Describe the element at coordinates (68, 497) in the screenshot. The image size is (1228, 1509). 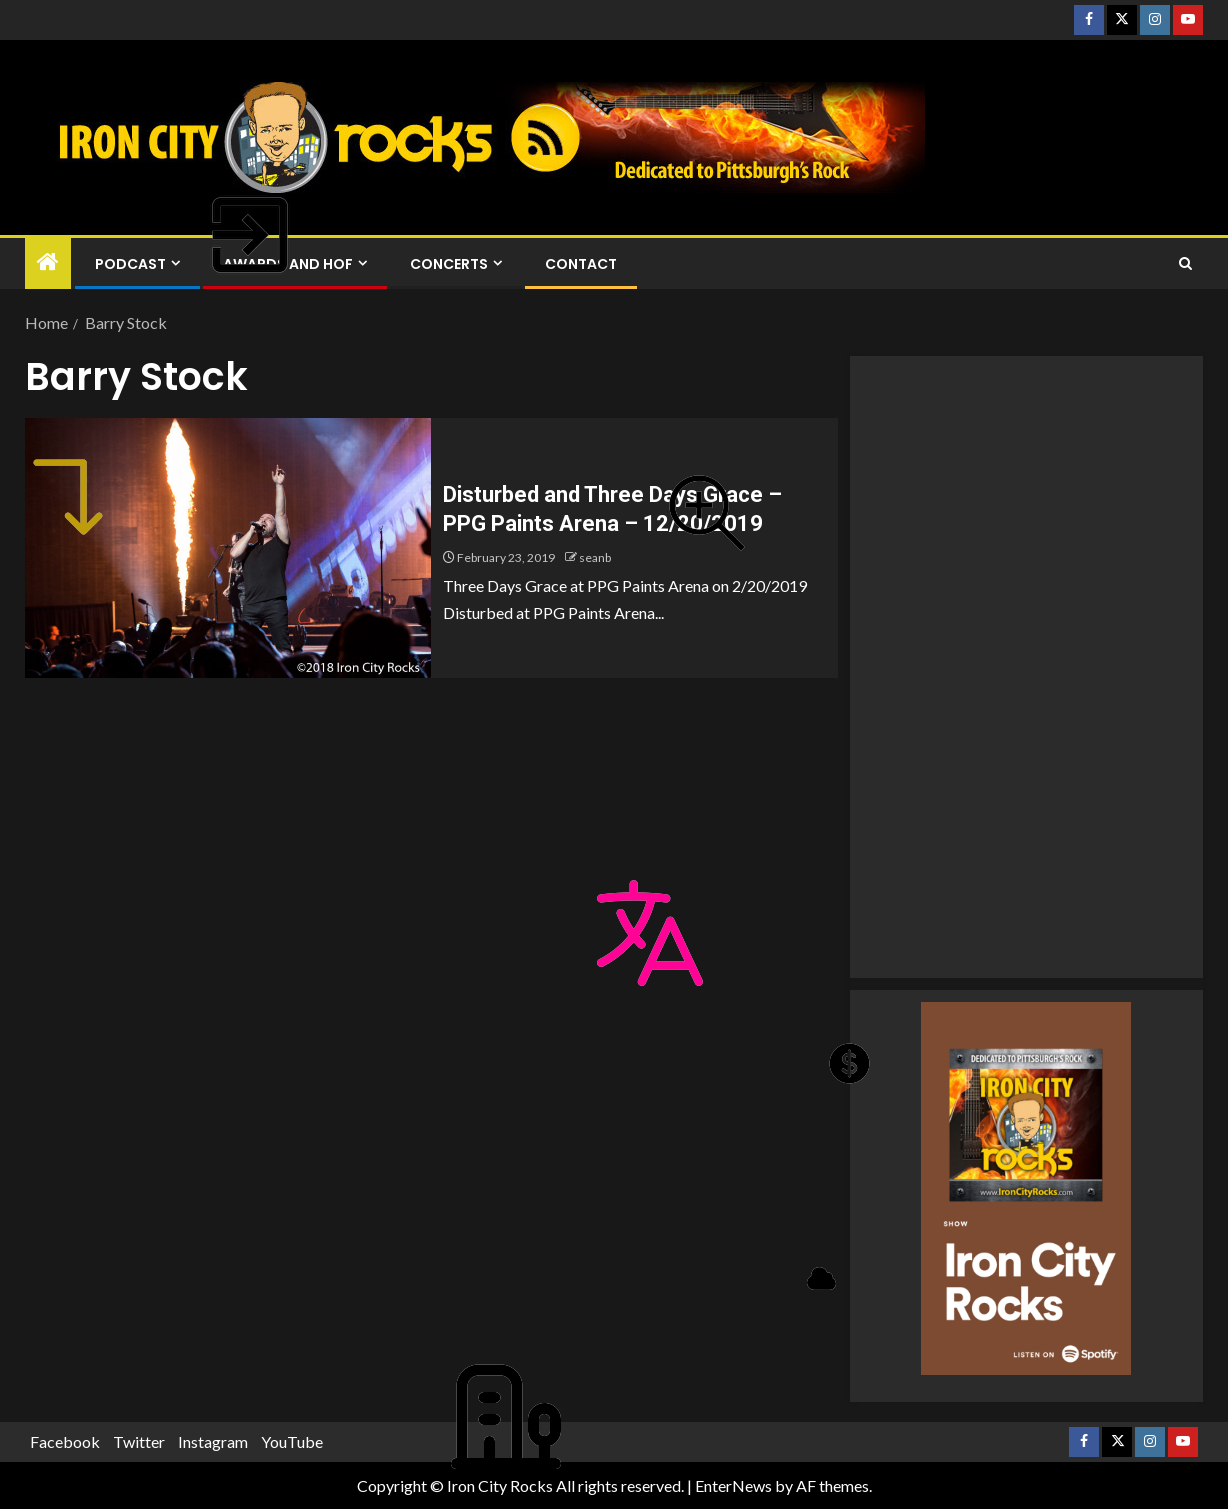
I see `turn right then down navigation direction` at that location.